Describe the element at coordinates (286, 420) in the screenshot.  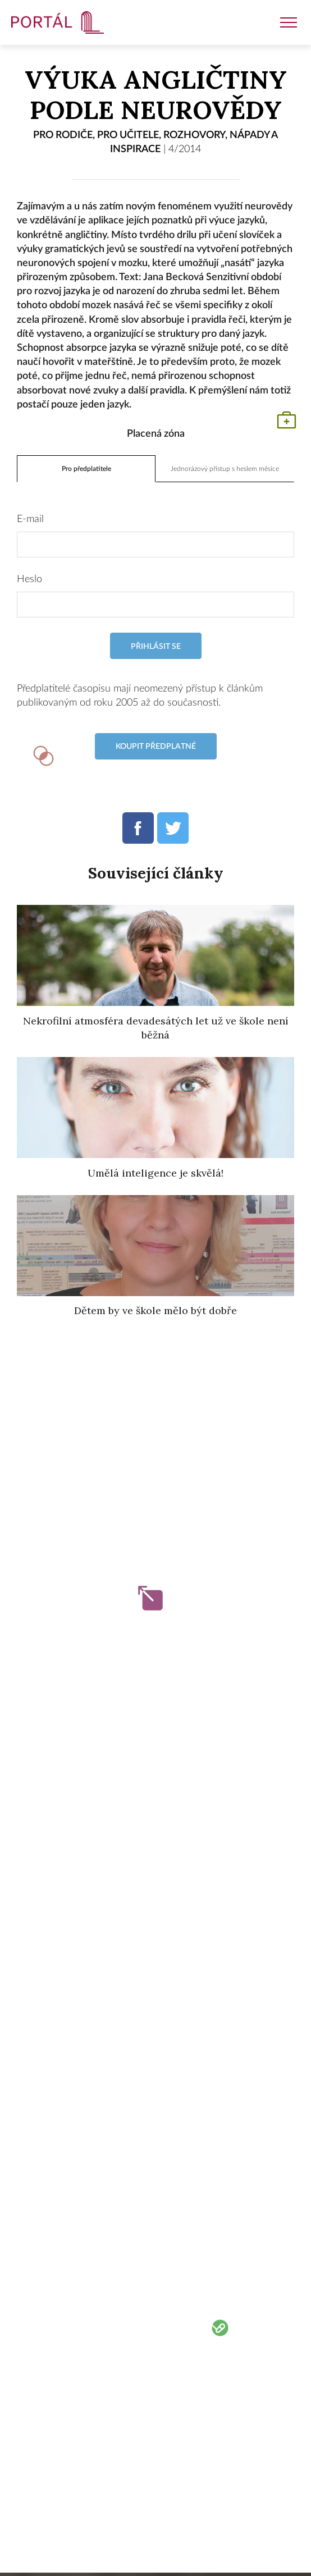
I see `access health or medical resources` at that location.